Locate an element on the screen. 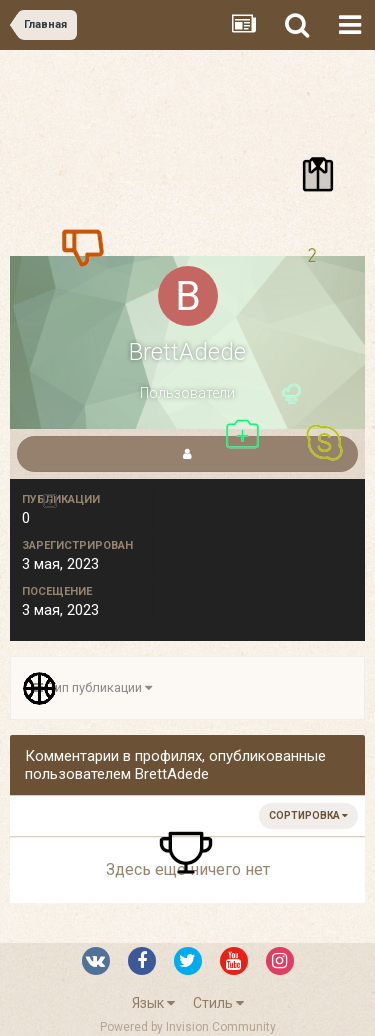 Image resolution: width=375 pixels, height=1036 pixels. dislike or downvote content is located at coordinates (83, 246).